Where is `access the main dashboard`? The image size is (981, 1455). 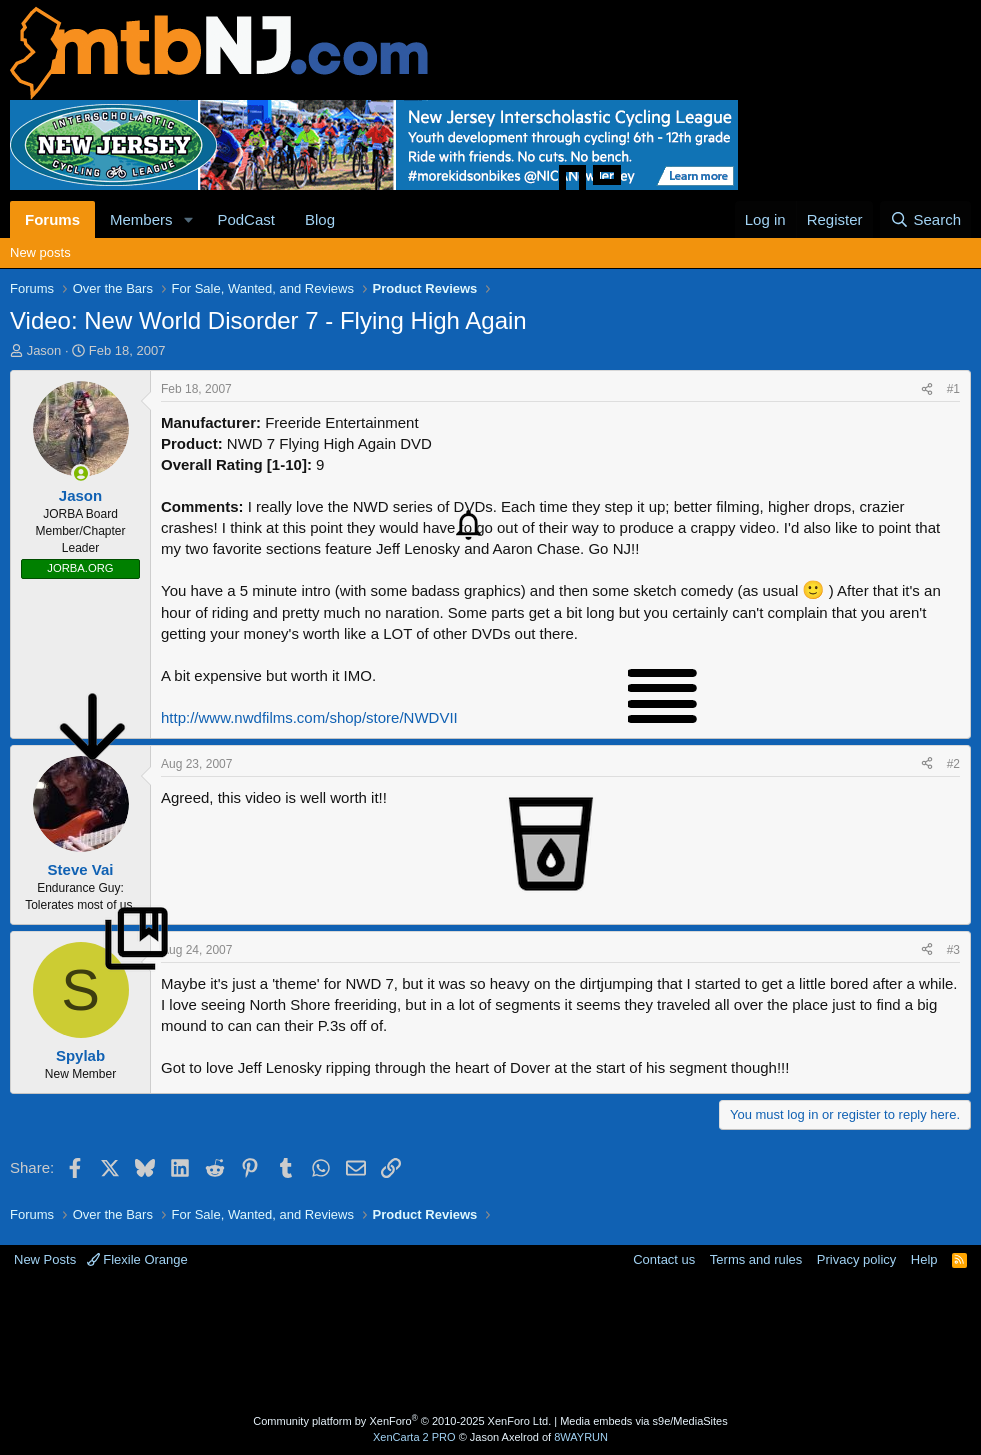 access the main dashboard is located at coordinates (590, 196).